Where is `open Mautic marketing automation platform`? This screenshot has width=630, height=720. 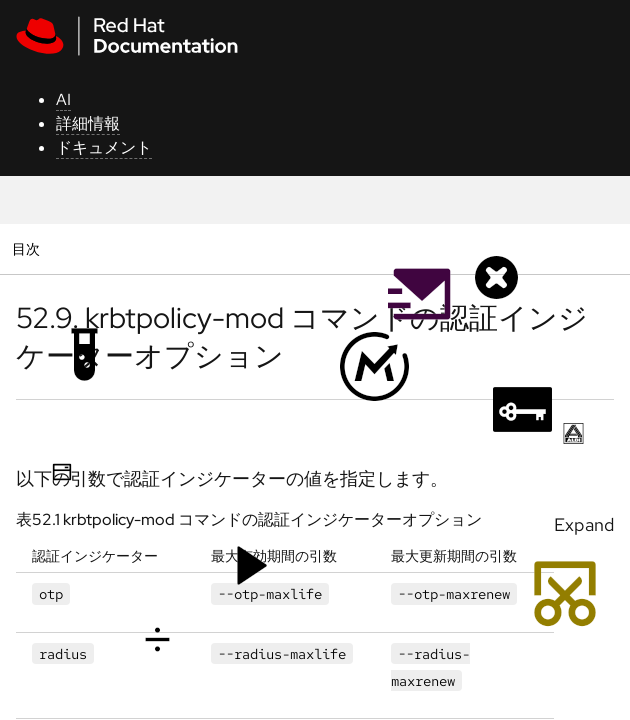
open Mautic marketing automation platform is located at coordinates (374, 366).